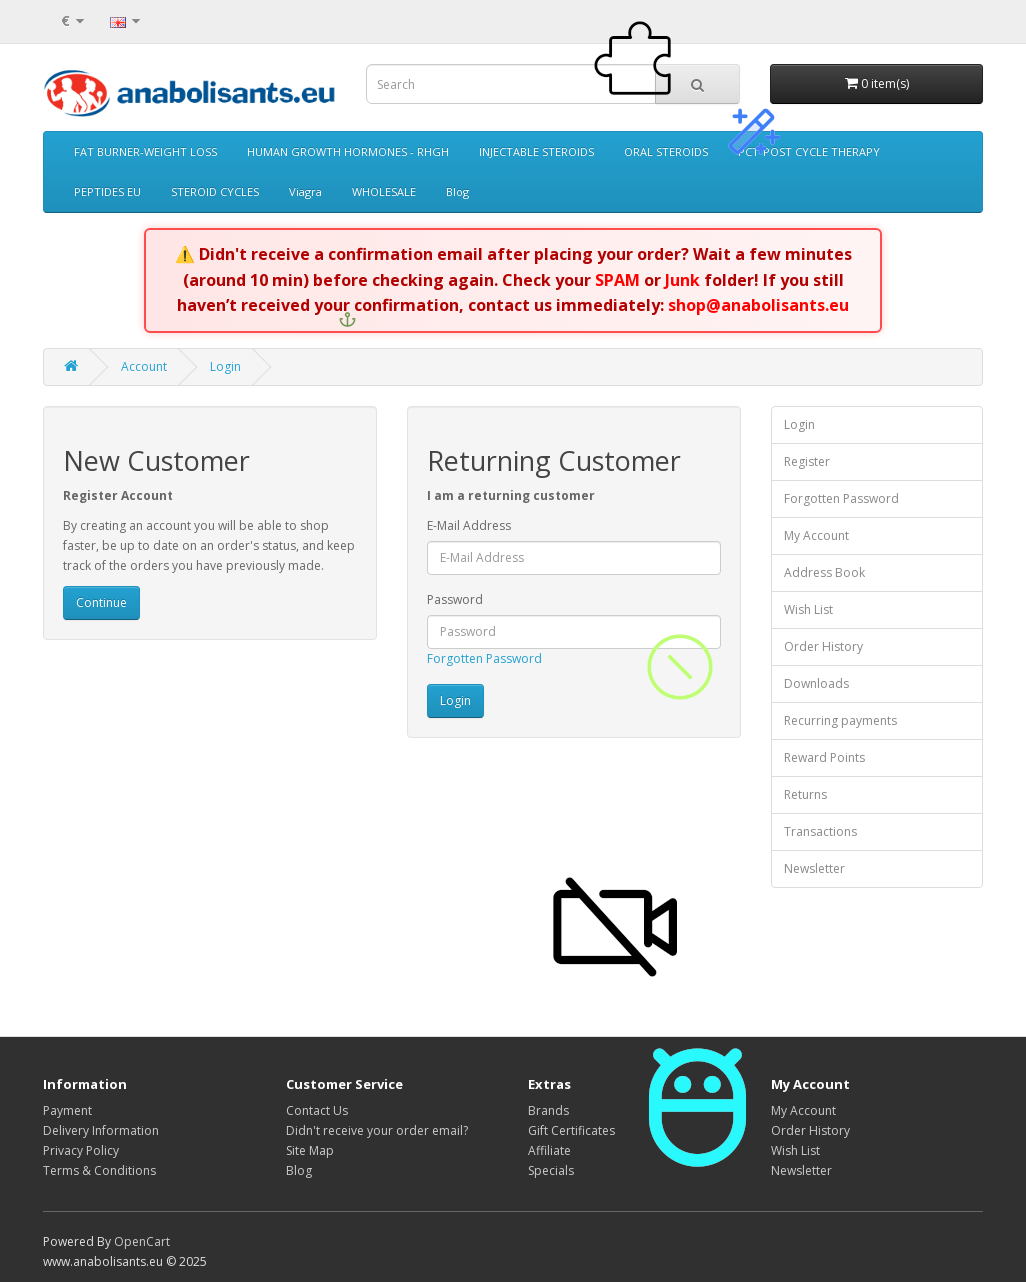  Describe the element at coordinates (611, 927) in the screenshot. I see `turn off camera or disable video` at that location.